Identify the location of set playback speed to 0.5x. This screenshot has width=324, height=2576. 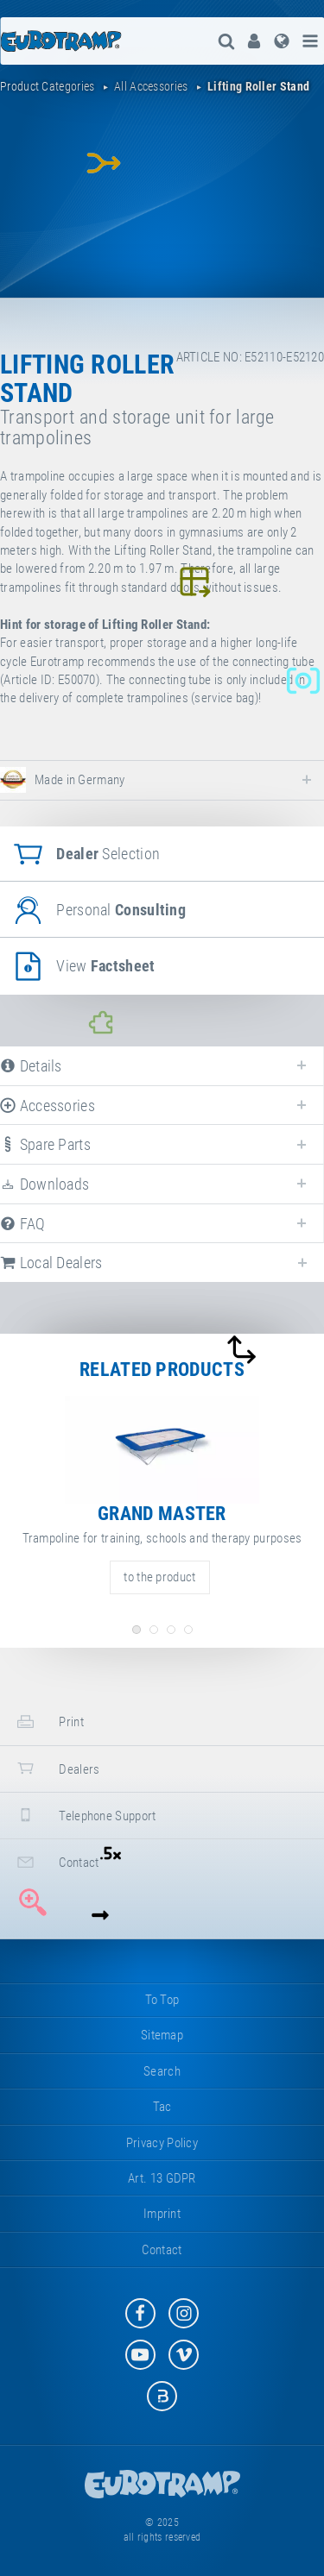
(111, 1853).